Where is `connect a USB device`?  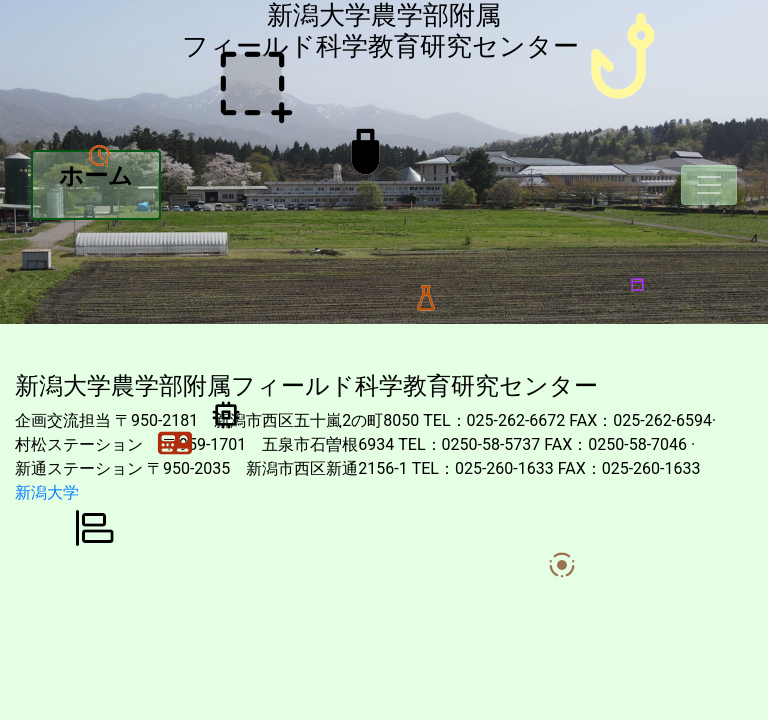
connect a USB device is located at coordinates (365, 151).